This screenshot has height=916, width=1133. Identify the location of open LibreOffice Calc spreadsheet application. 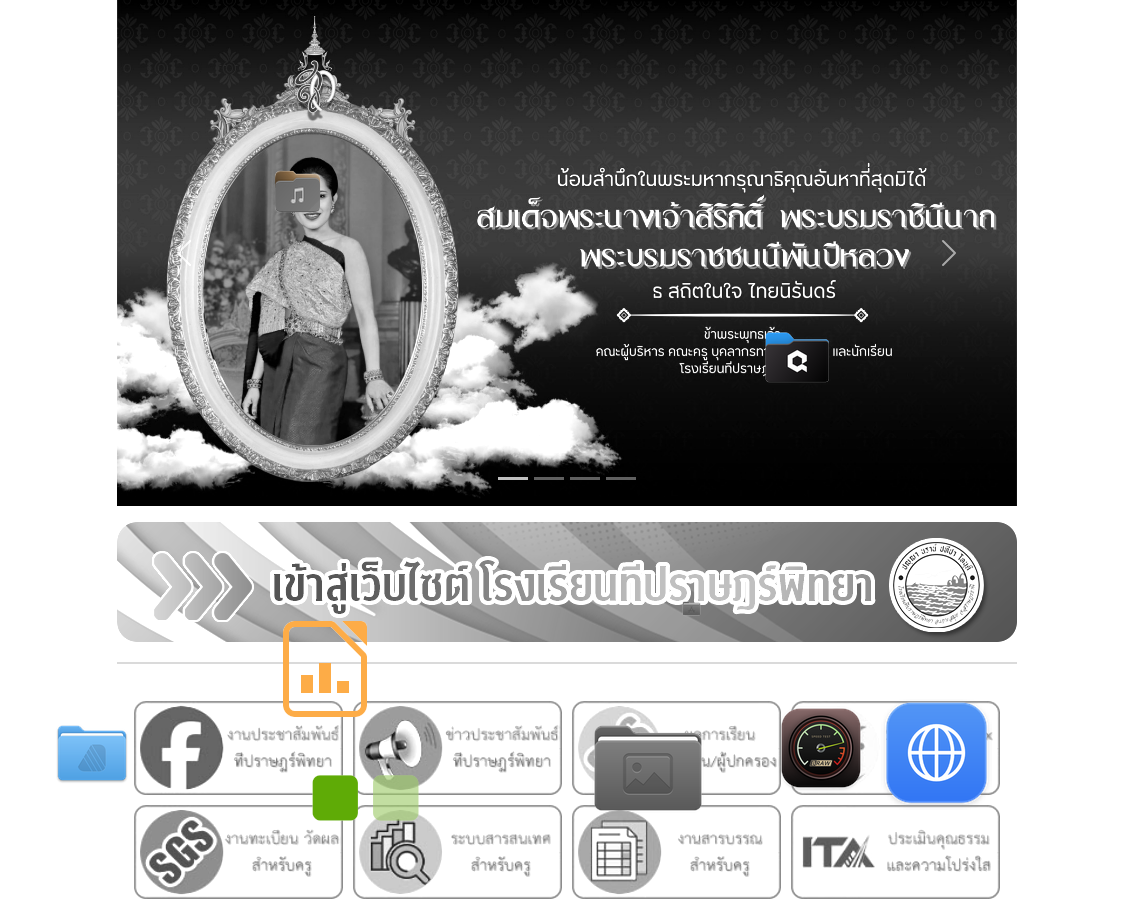
(325, 669).